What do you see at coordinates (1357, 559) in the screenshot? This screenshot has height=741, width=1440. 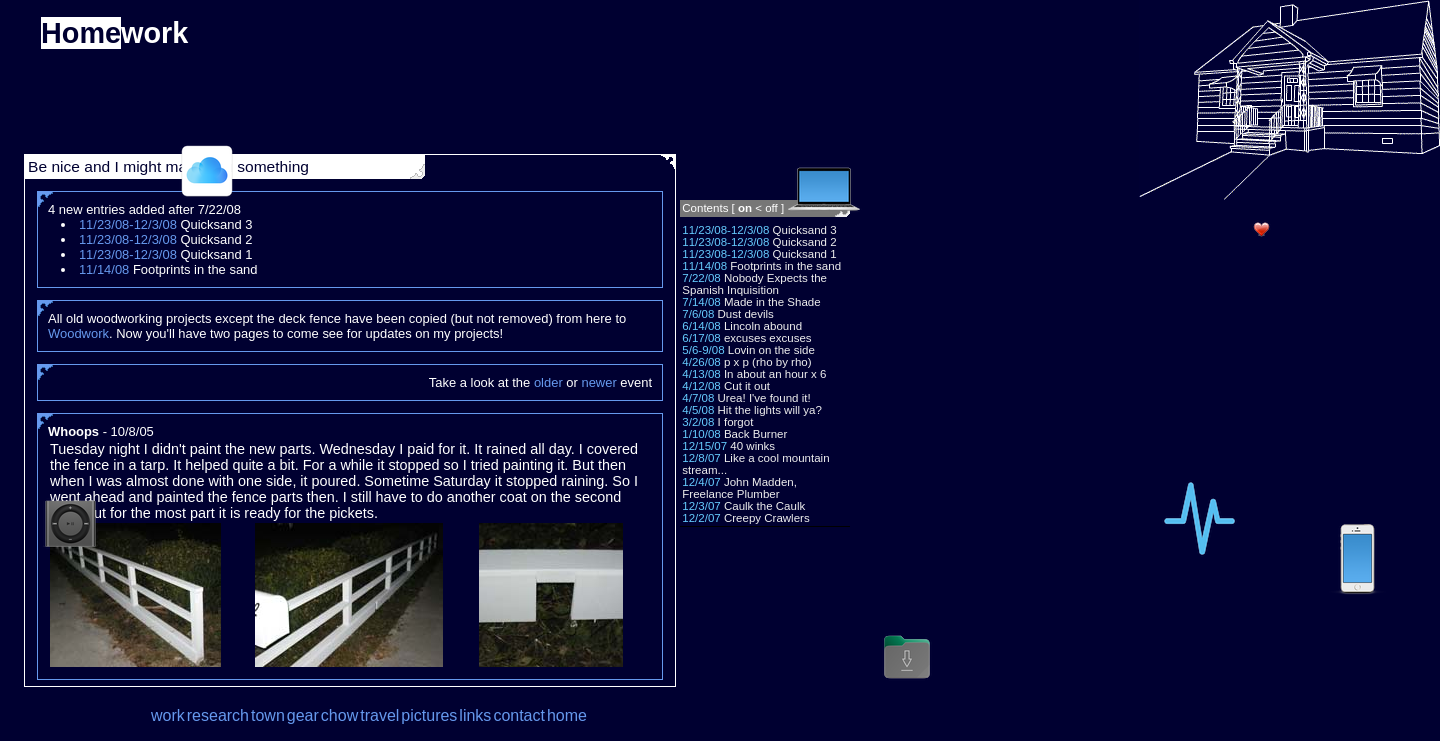 I see `indicates a connected iPhone device` at bounding box center [1357, 559].